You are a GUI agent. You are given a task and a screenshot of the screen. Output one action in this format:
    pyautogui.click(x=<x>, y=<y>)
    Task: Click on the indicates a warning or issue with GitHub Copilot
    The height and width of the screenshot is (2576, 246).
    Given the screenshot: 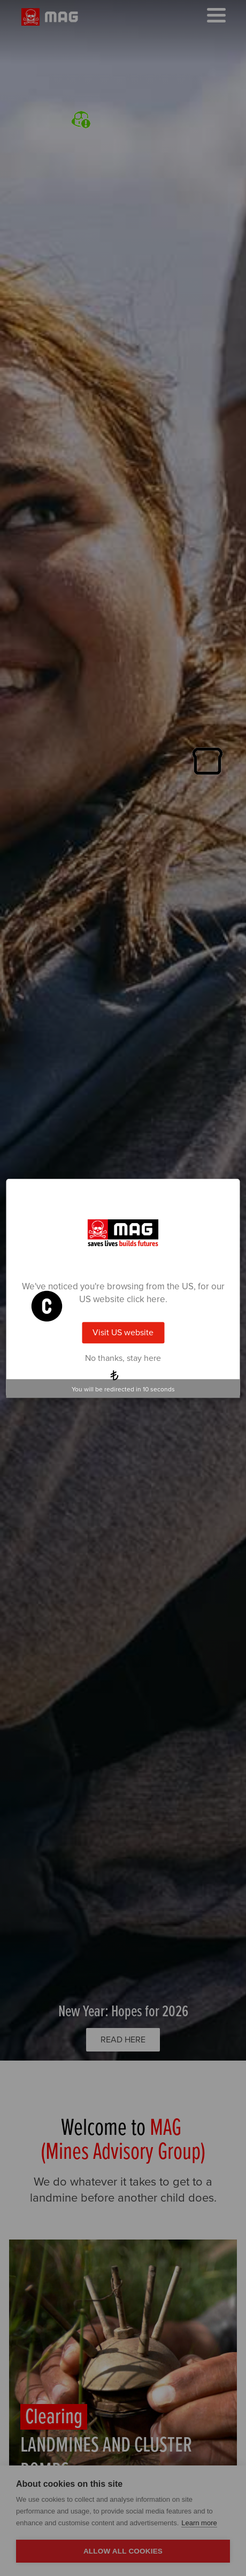 What is the action you would take?
    pyautogui.click(x=81, y=120)
    